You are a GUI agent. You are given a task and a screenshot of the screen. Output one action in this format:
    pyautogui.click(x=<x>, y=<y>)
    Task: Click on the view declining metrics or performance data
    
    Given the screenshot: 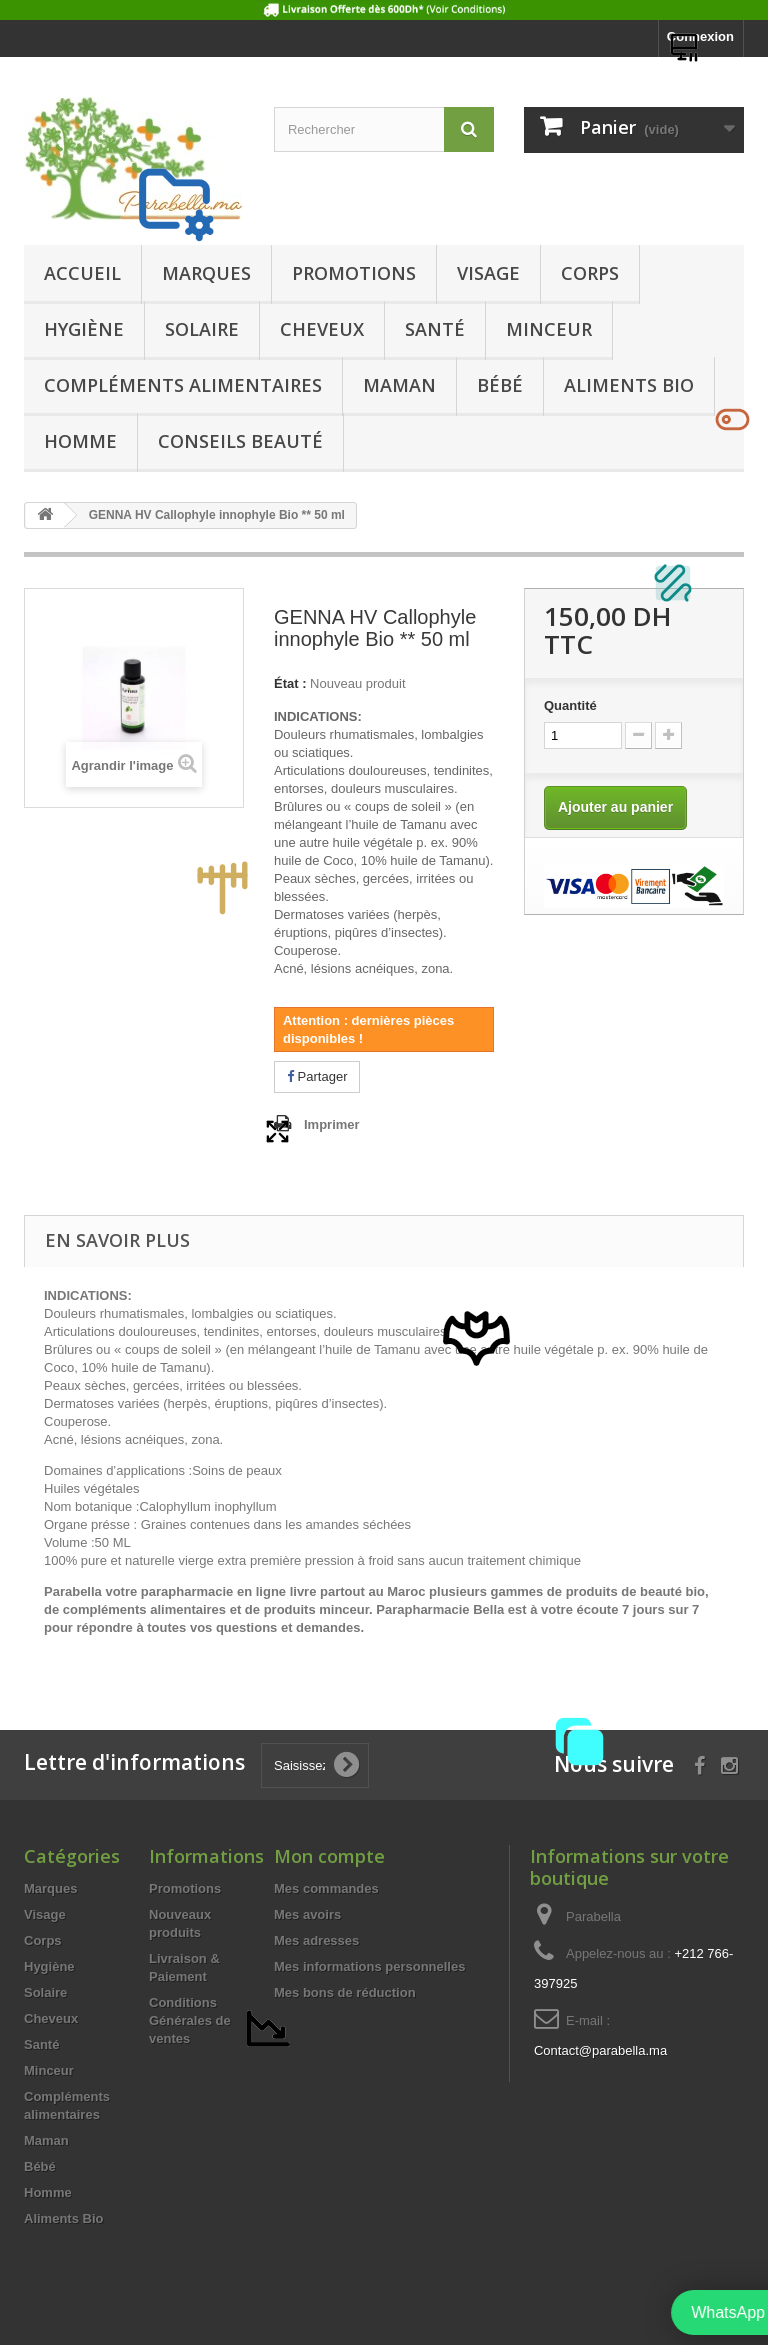 What is the action you would take?
    pyautogui.click(x=268, y=2028)
    